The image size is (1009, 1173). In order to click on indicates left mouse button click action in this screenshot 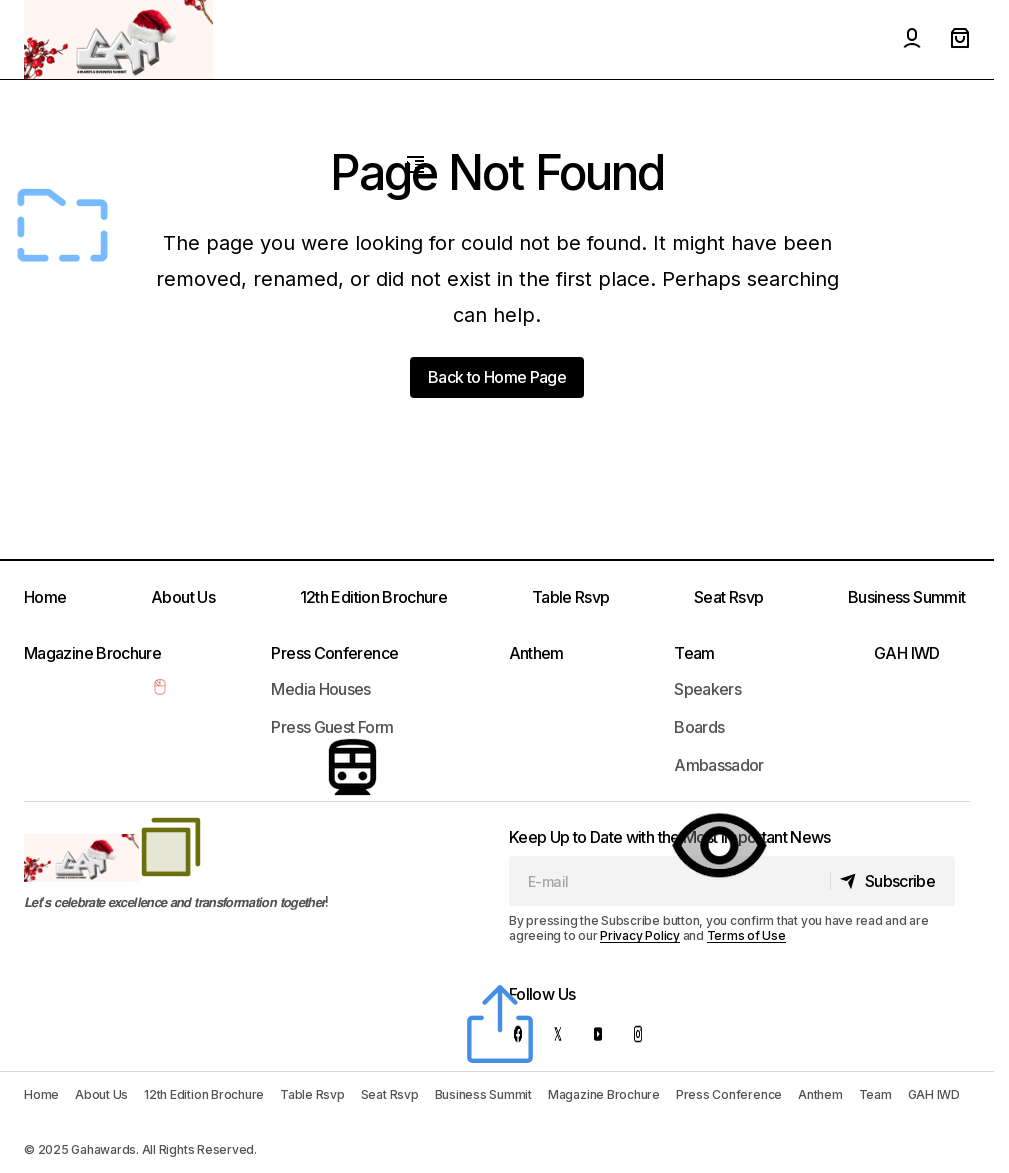, I will do `click(160, 687)`.